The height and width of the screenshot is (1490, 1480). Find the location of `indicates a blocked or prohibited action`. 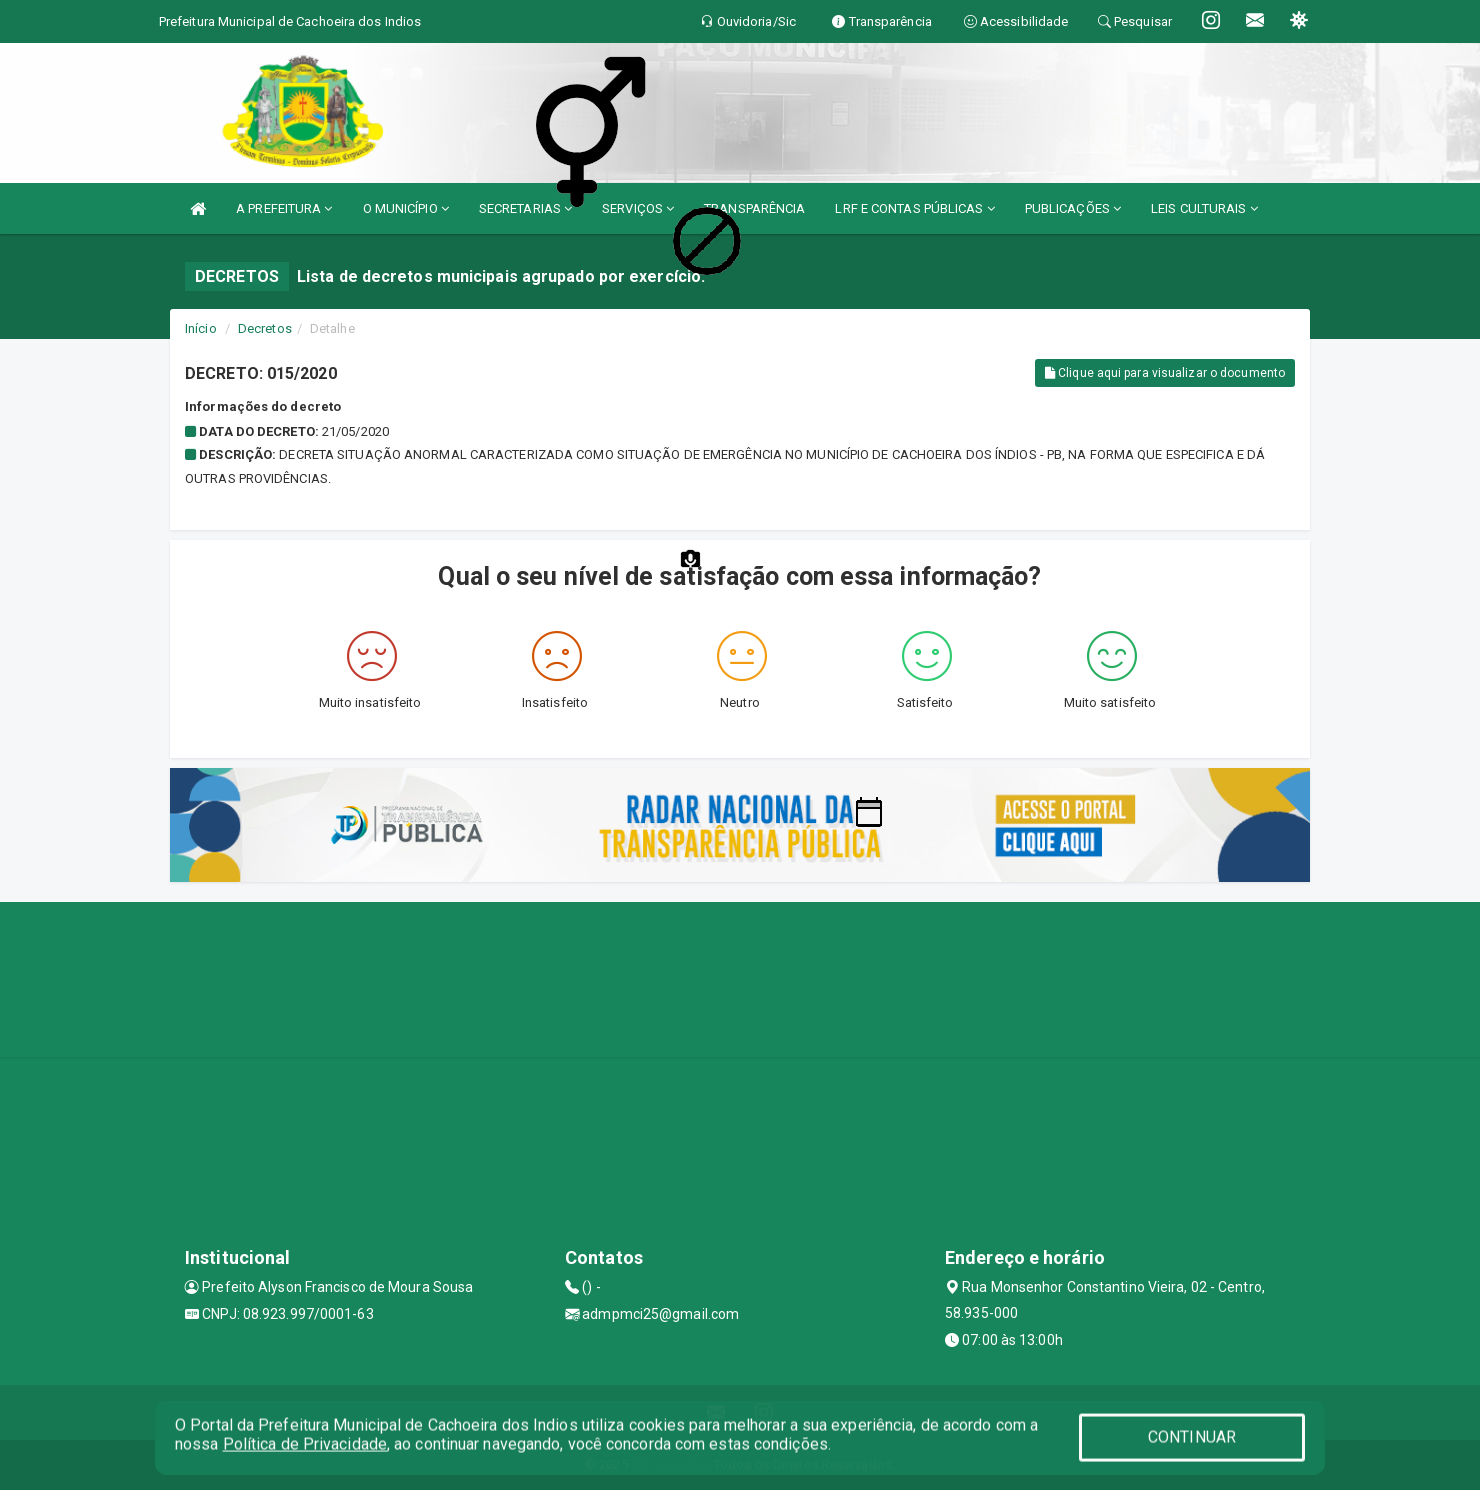

indicates a blocked or prohibited action is located at coordinates (707, 241).